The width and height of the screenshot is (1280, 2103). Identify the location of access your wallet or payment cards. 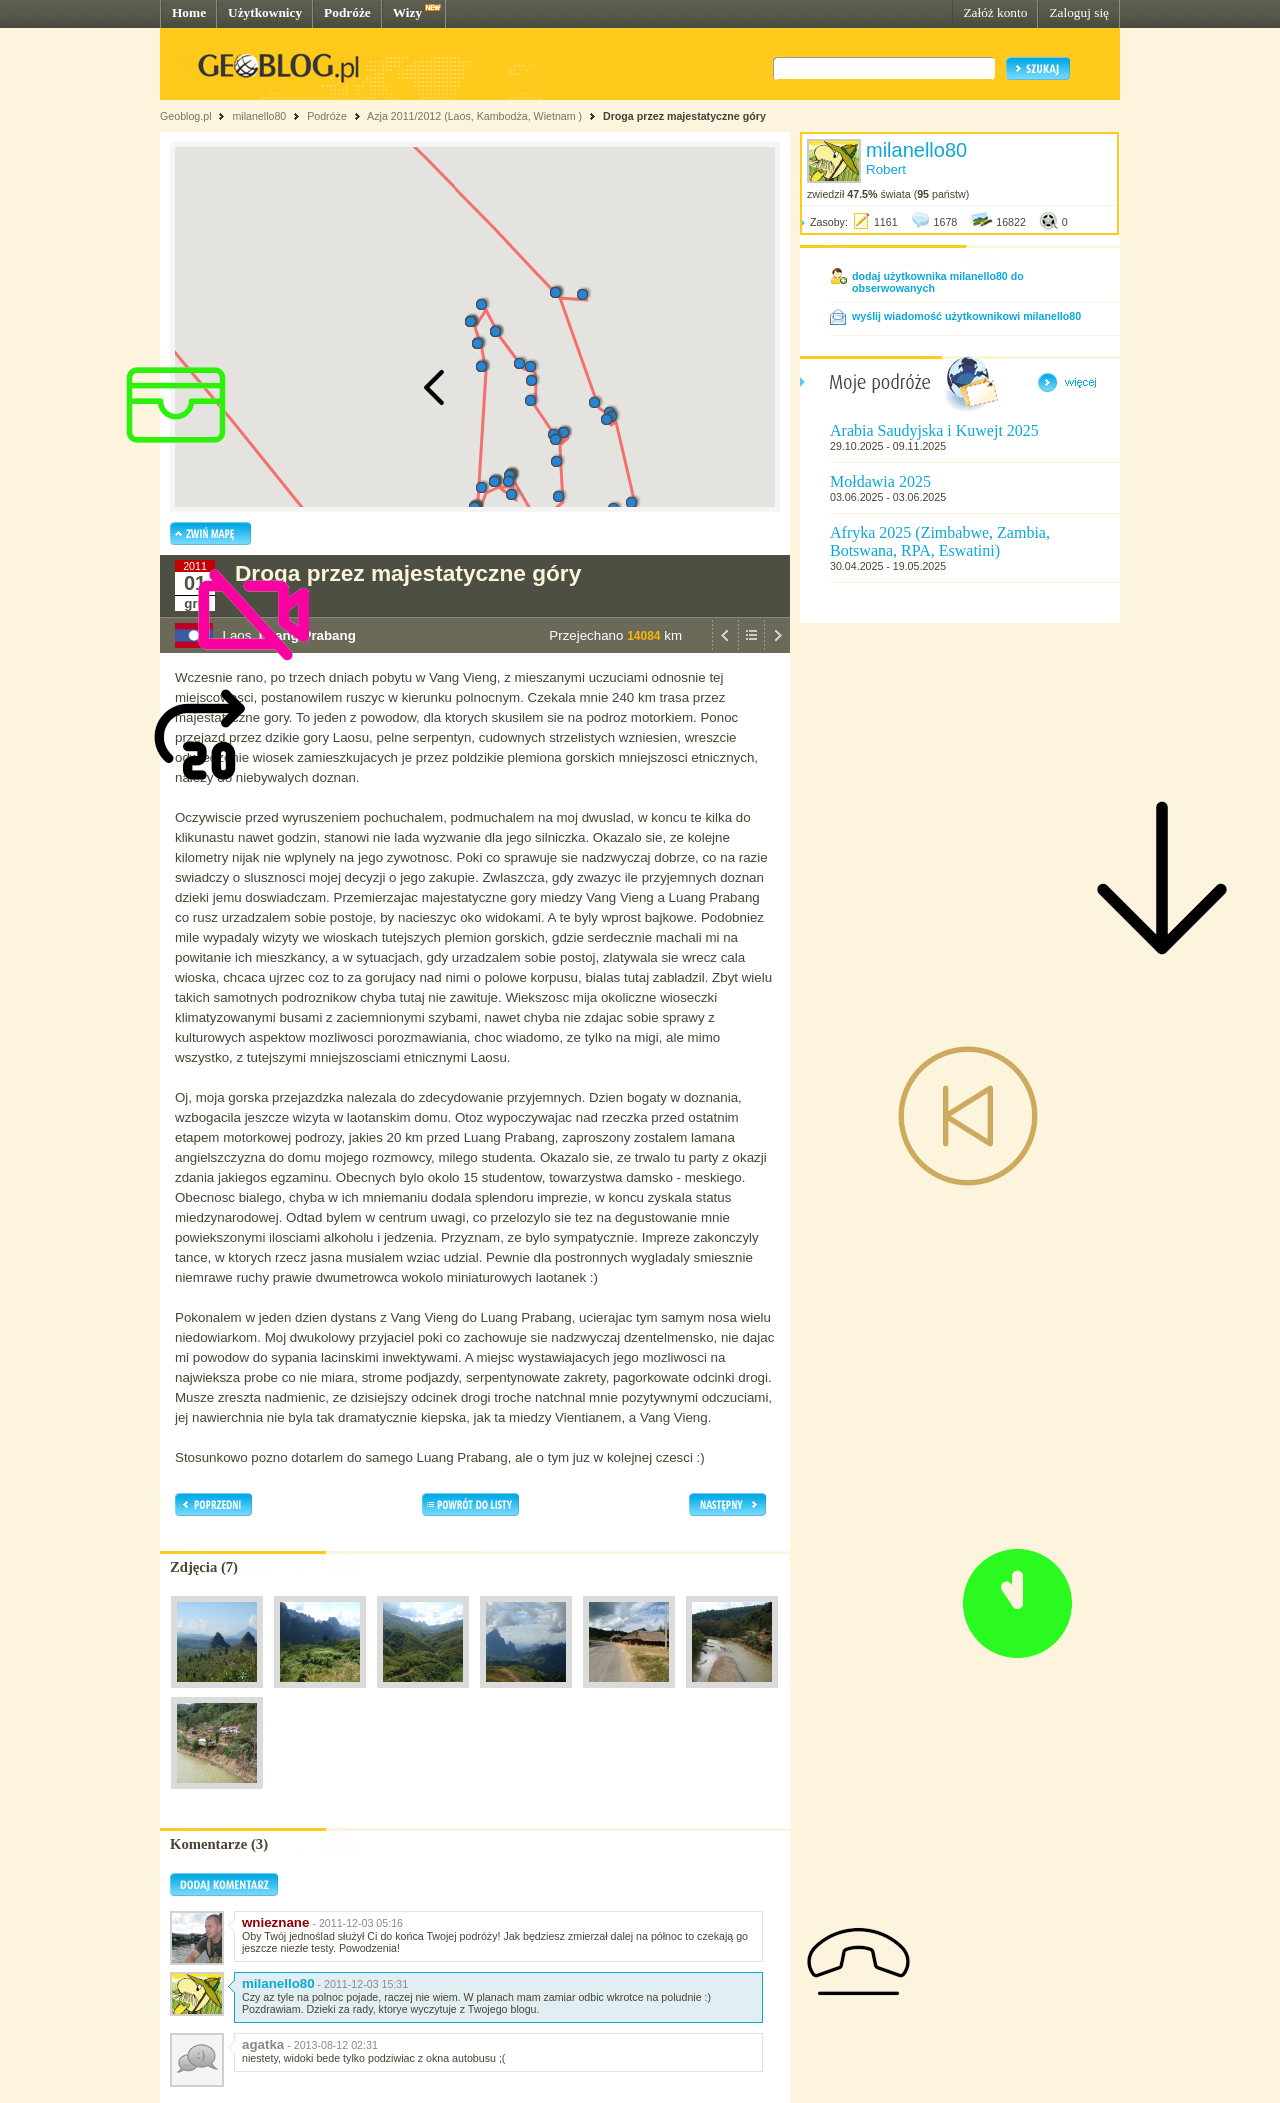
(176, 405).